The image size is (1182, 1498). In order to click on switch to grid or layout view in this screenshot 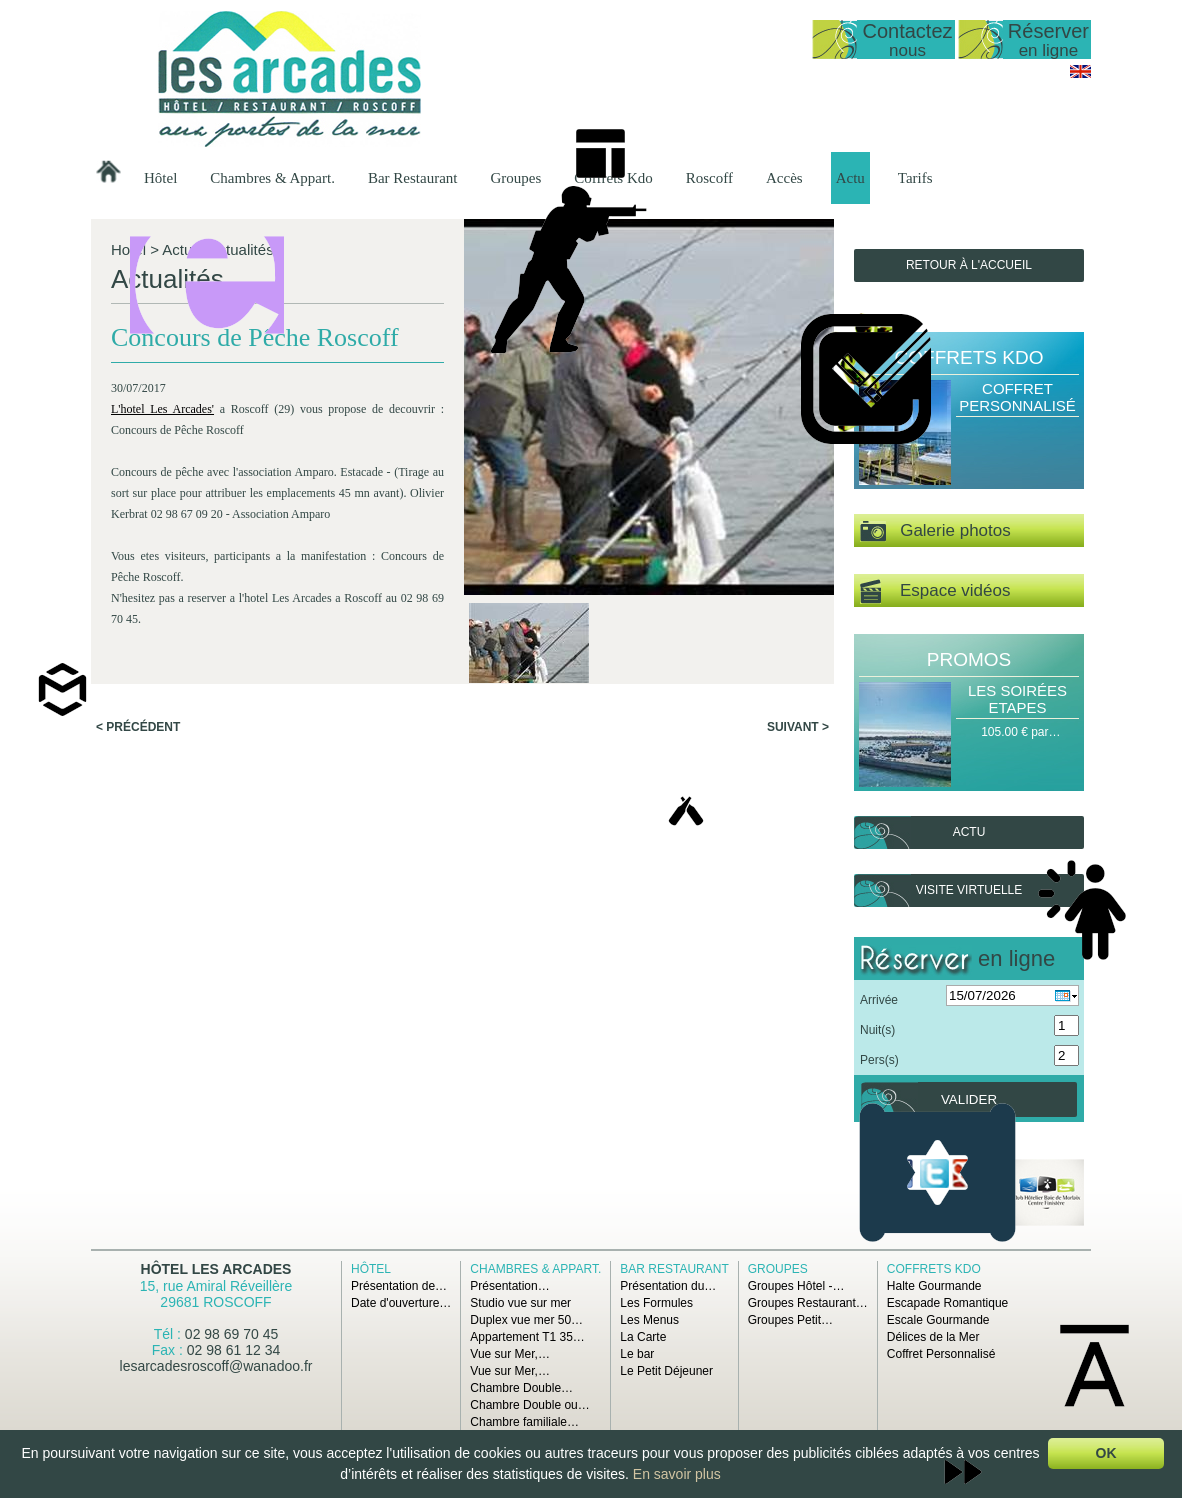, I will do `click(600, 153)`.